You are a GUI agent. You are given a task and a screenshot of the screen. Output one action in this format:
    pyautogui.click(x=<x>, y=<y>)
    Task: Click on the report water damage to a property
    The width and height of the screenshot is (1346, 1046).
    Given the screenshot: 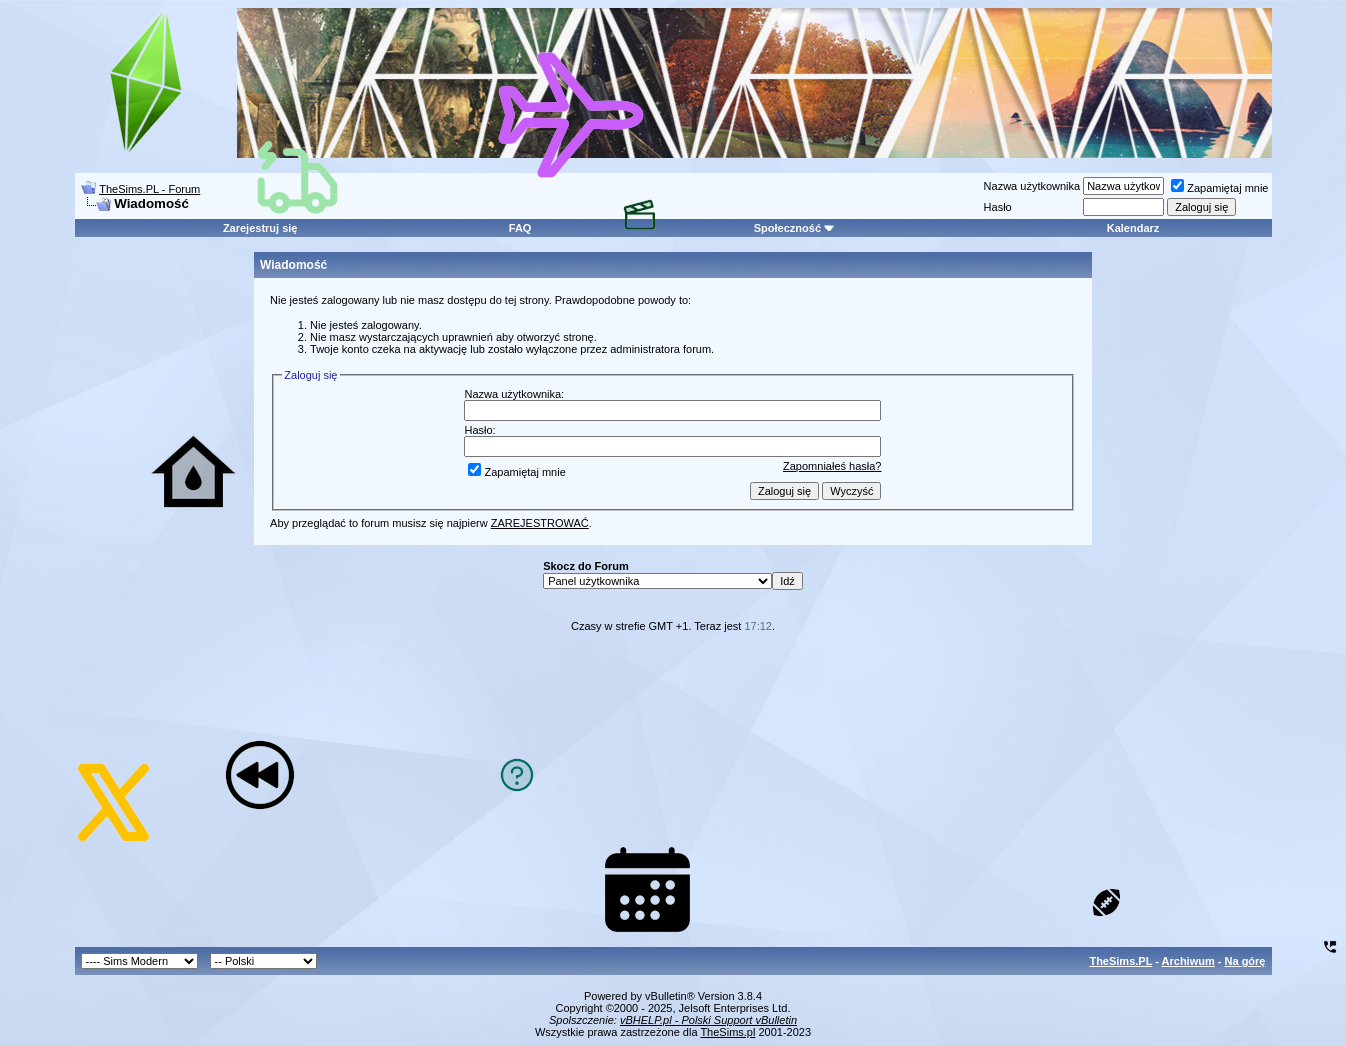 What is the action you would take?
    pyautogui.click(x=193, y=473)
    